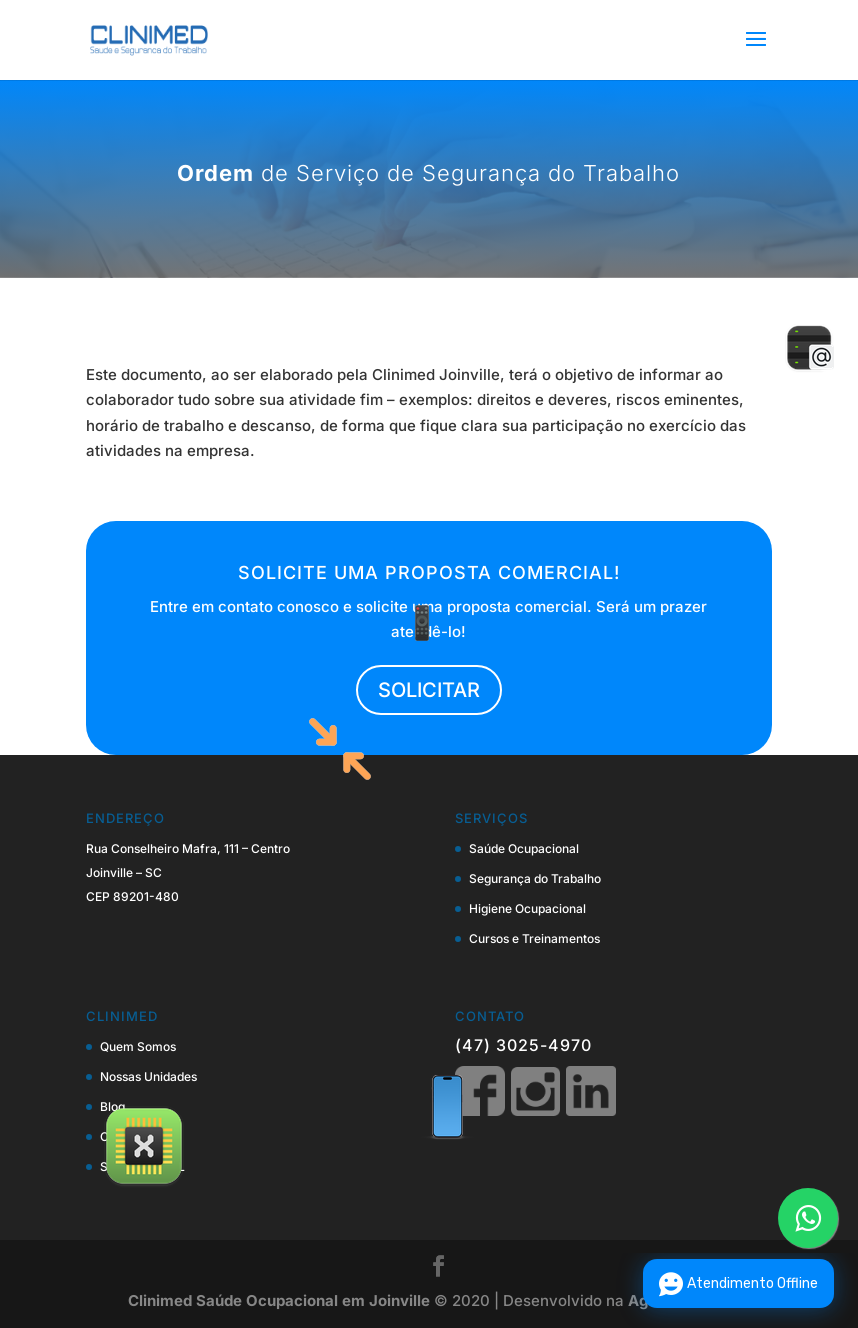 This screenshot has width=858, height=1328. What do you see at coordinates (447, 1107) in the screenshot?
I see `iPhone 14 Pro device icon` at bounding box center [447, 1107].